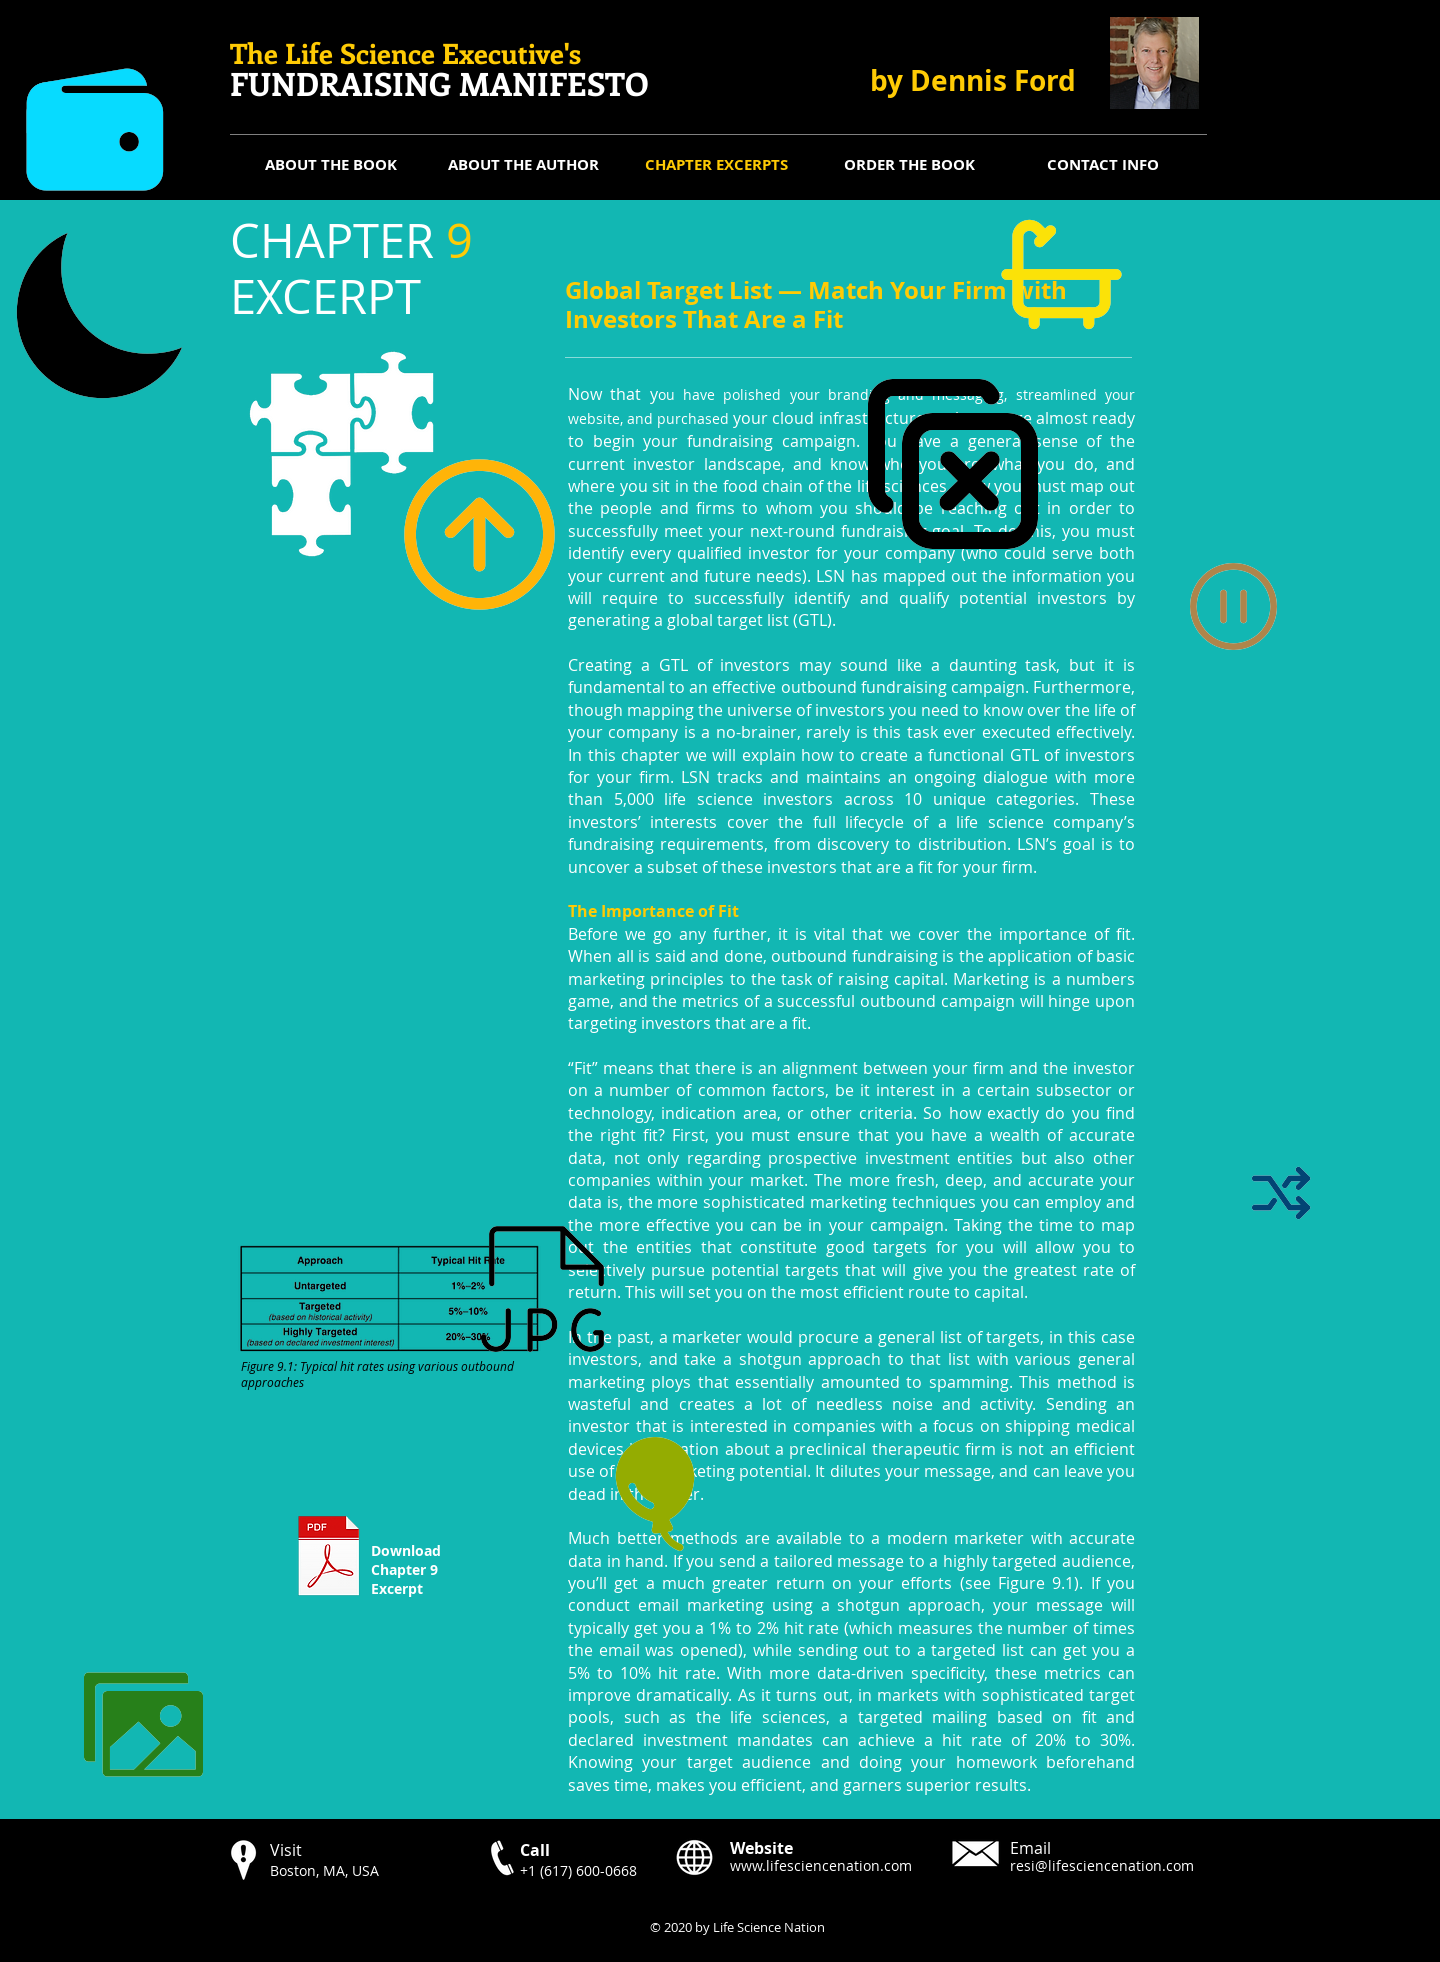  I want to click on scroll to top of page, so click(479, 534).